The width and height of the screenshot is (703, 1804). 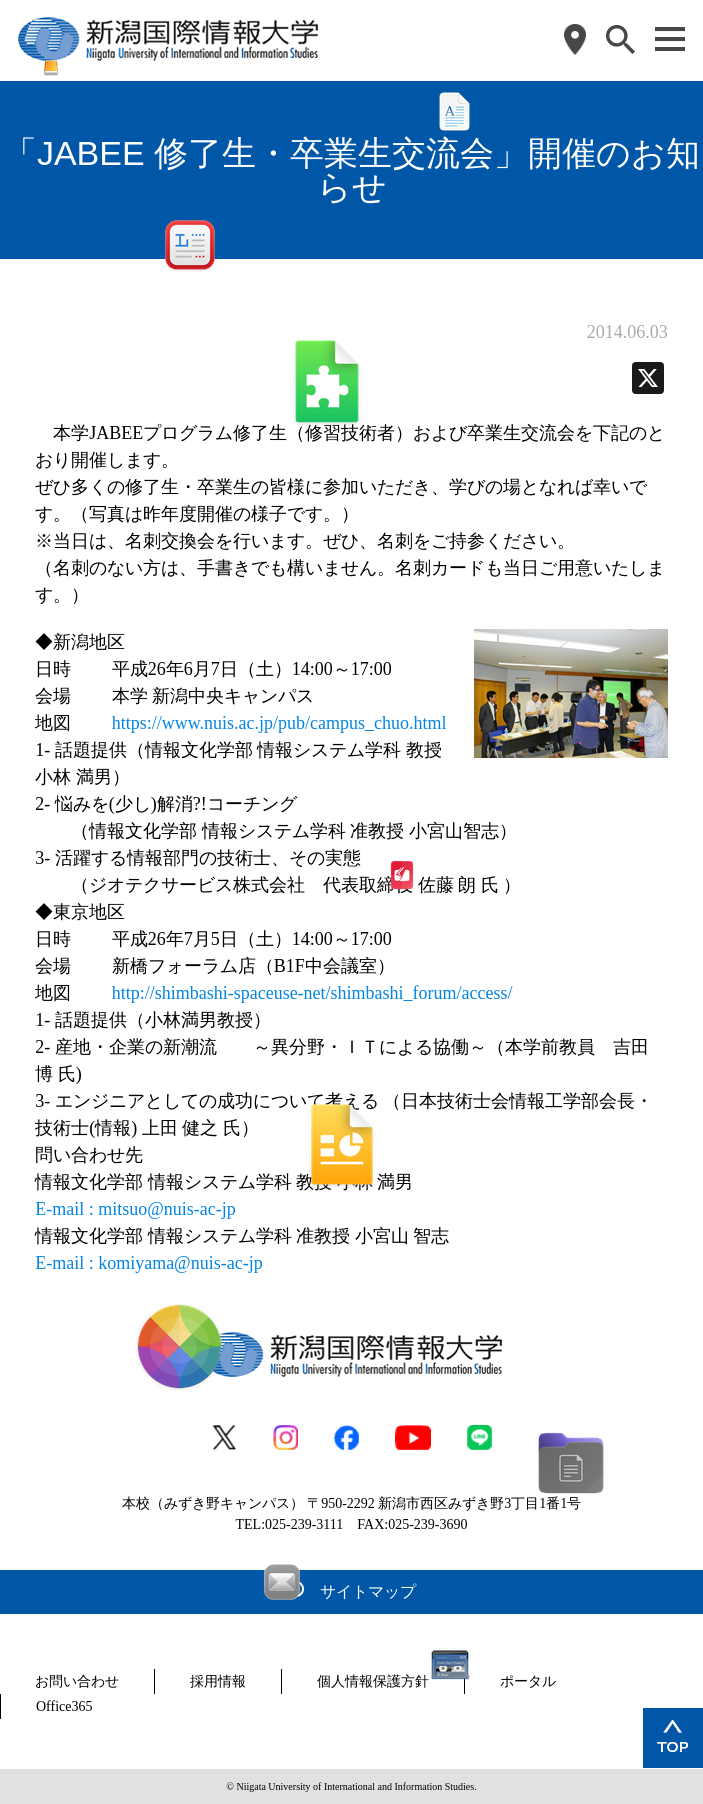 I want to click on a google slides presentation file, so click(x=342, y=1146).